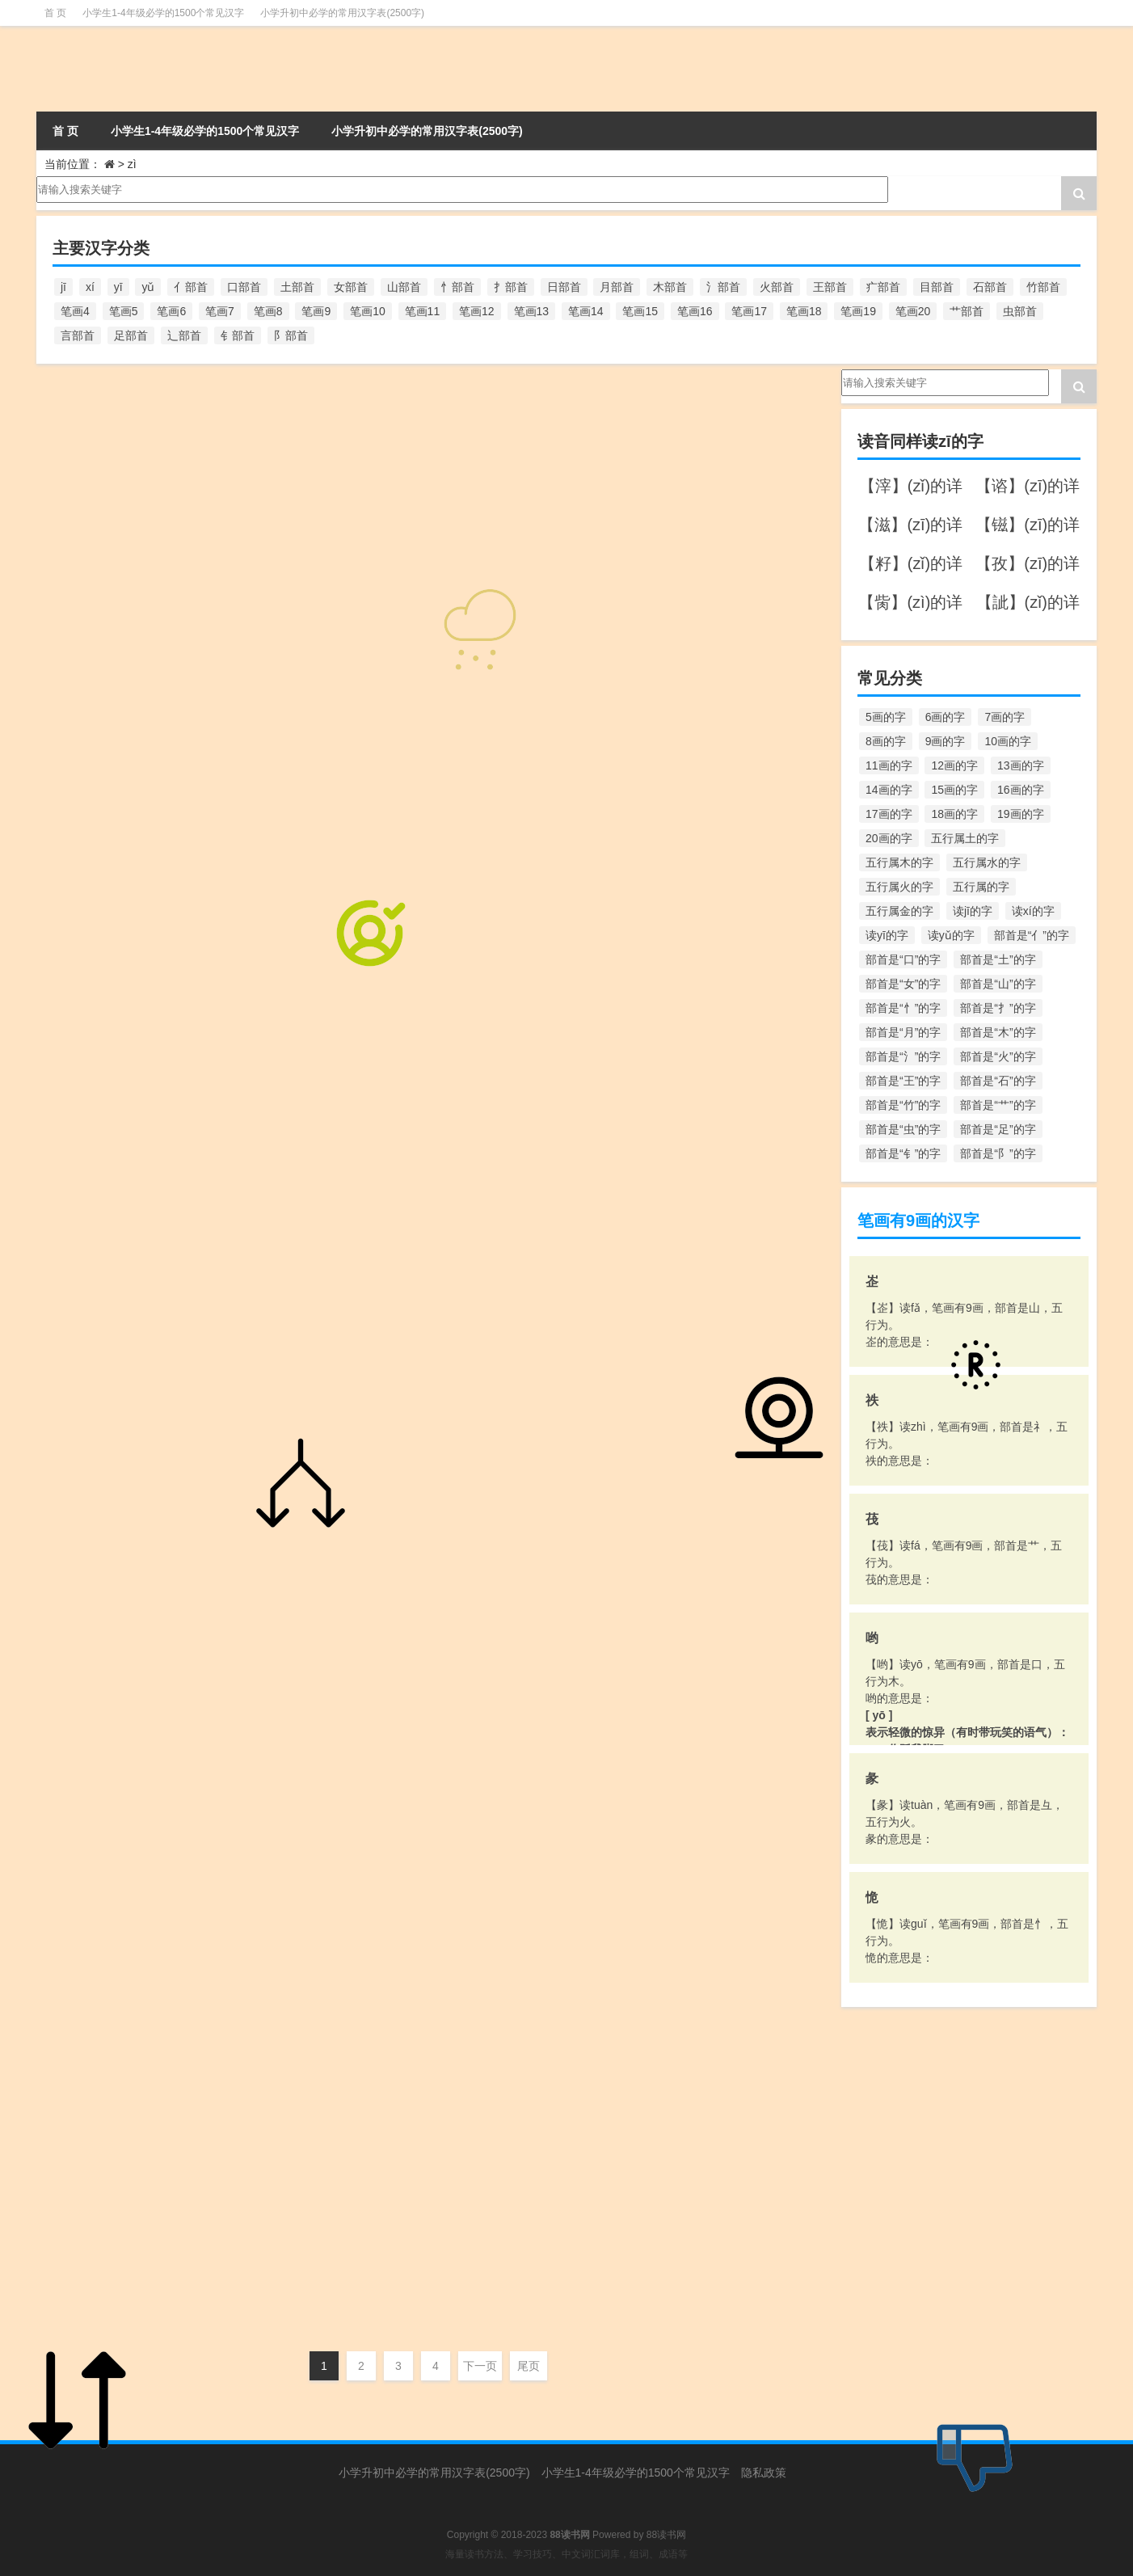 This screenshot has width=1133, height=2576. What do you see at coordinates (480, 628) in the screenshot?
I see `indicates snowy weather conditions` at bounding box center [480, 628].